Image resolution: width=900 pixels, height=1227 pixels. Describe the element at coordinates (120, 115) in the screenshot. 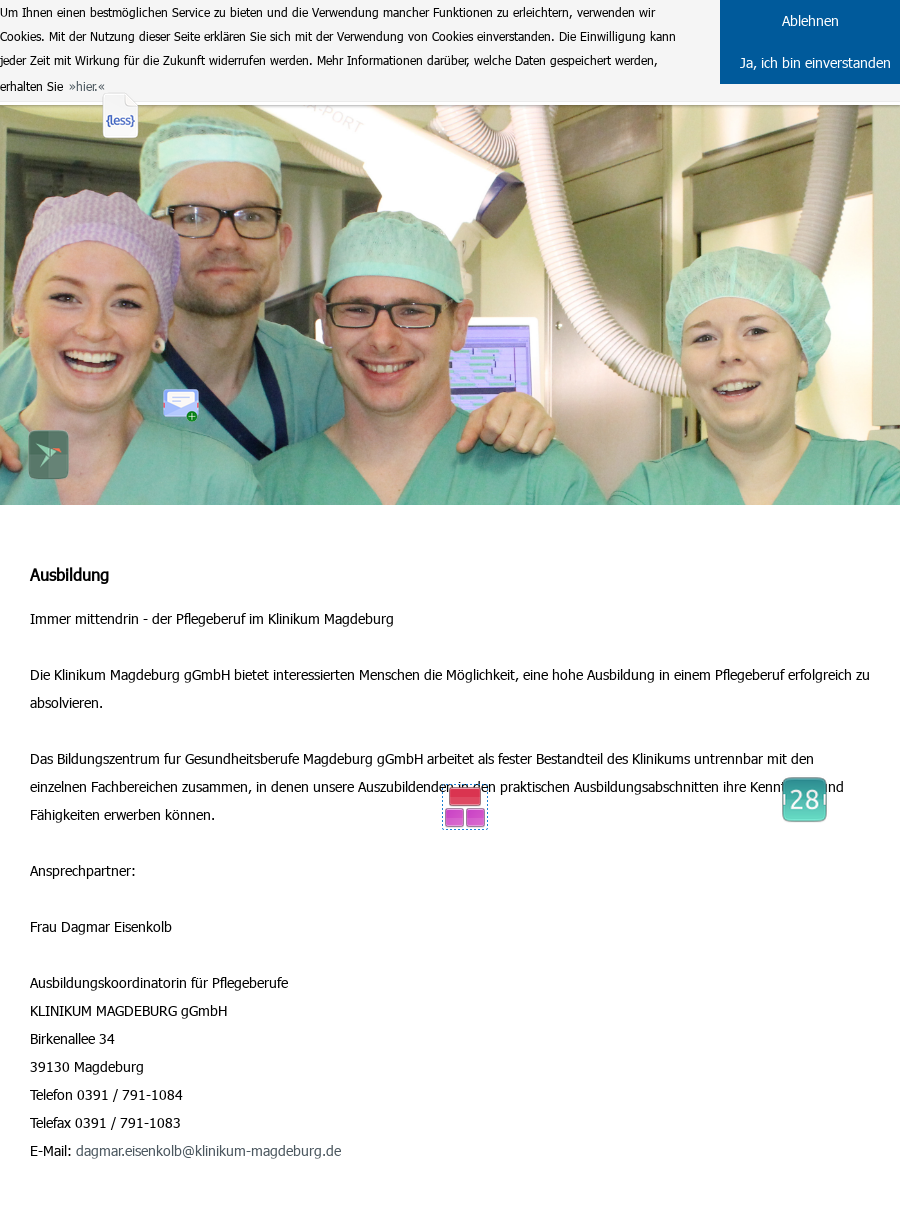

I see `a LESS stylesheet file` at that location.